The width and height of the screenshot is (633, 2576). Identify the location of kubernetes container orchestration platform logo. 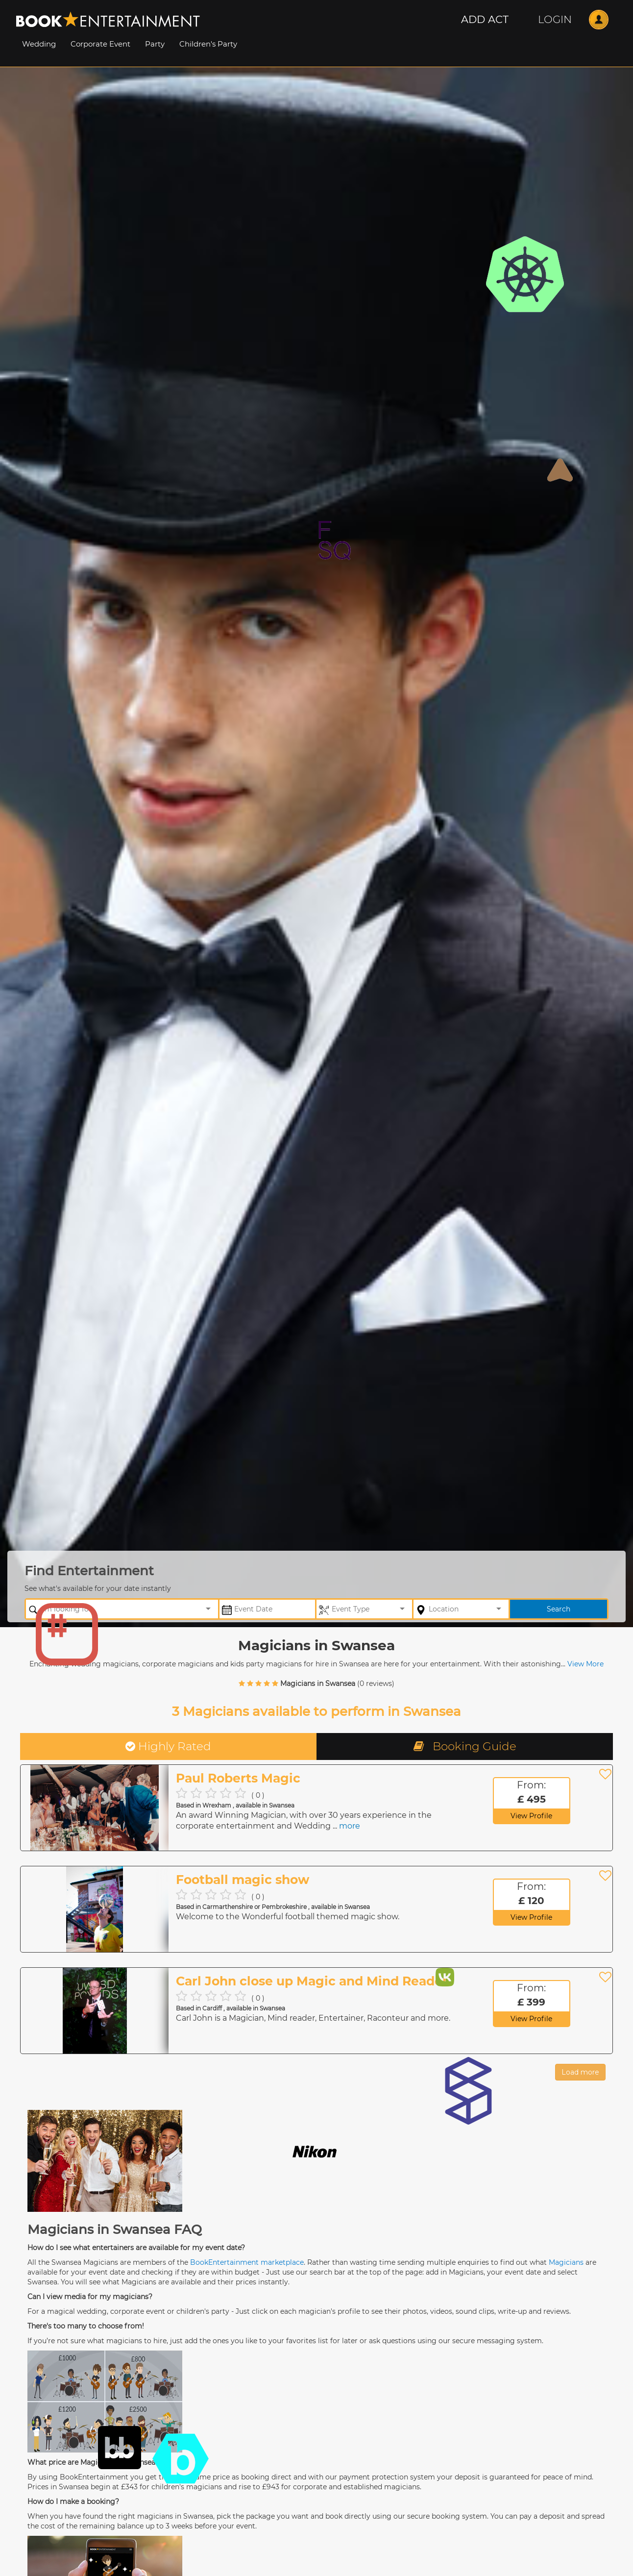
(525, 274).